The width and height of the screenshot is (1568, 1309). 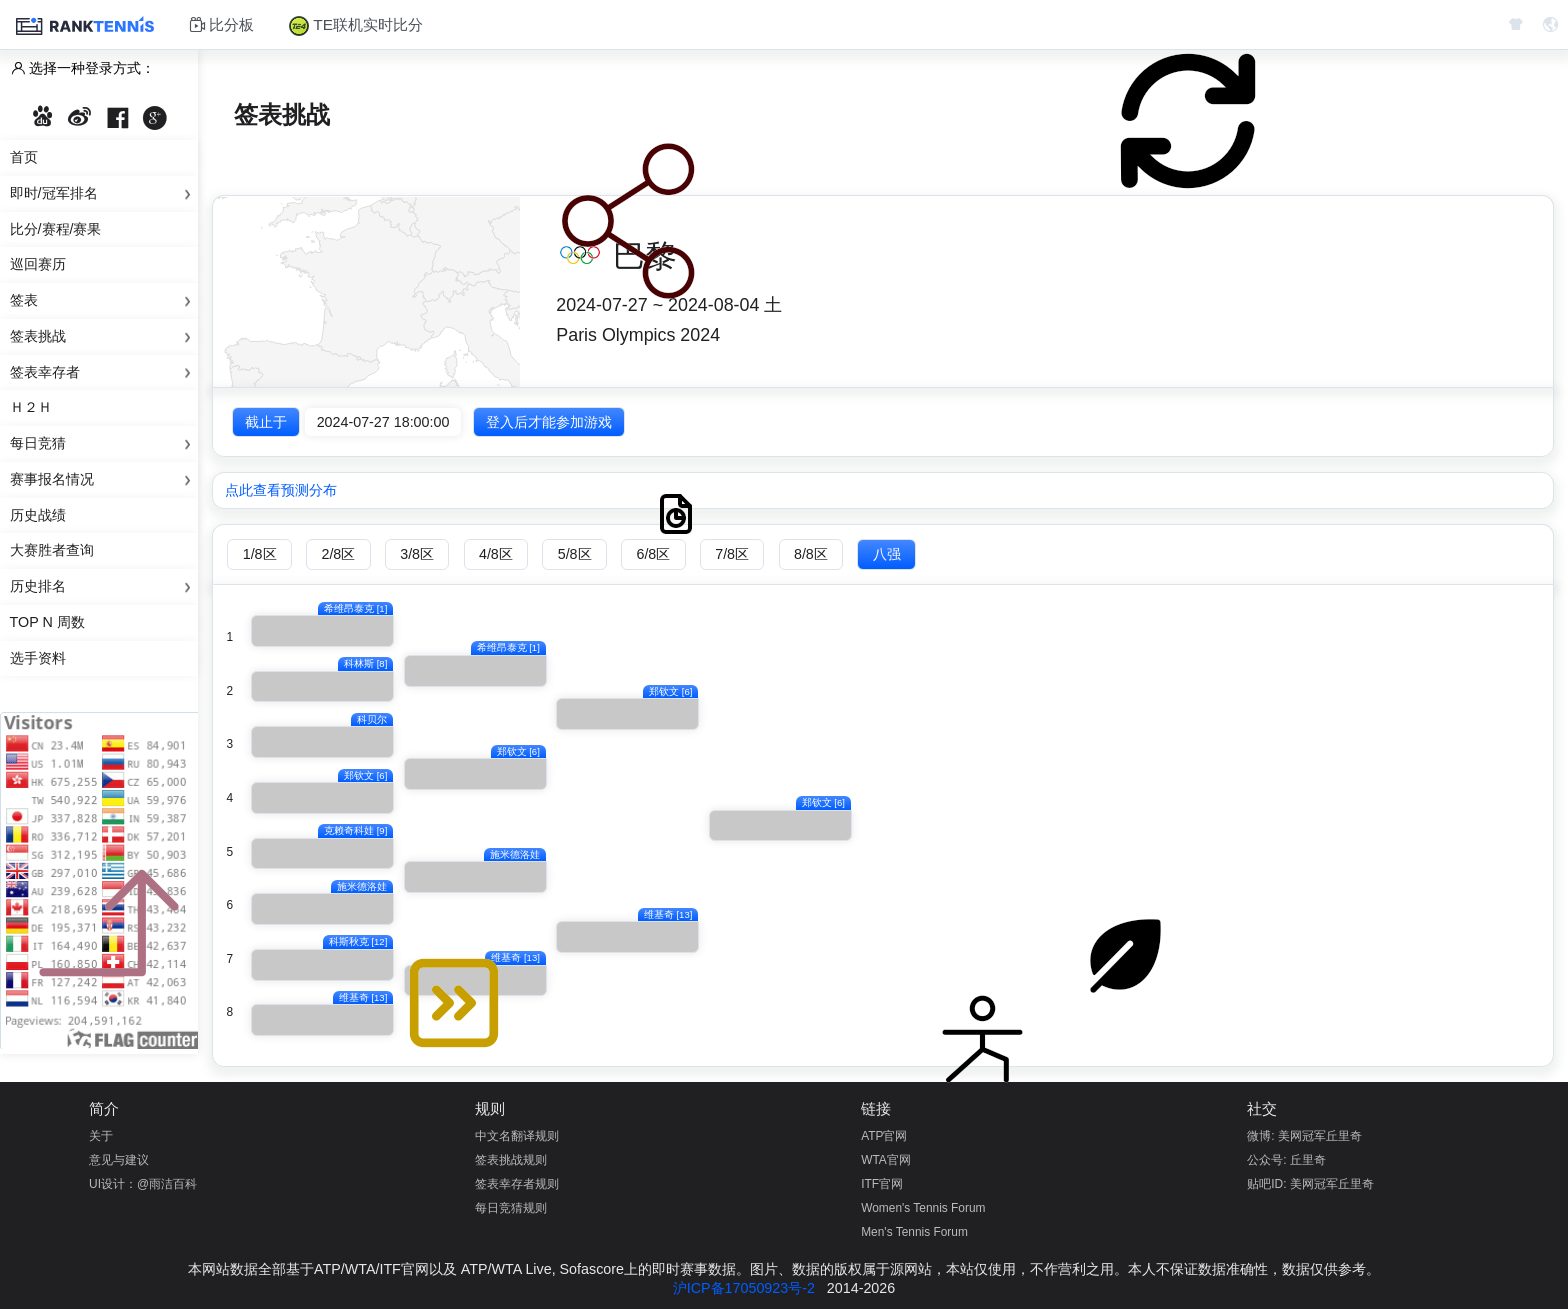 What do you see at coordinates (114, 928) in the screenshot?
I see `move item up and to the right` at bounding box center [114, 928].